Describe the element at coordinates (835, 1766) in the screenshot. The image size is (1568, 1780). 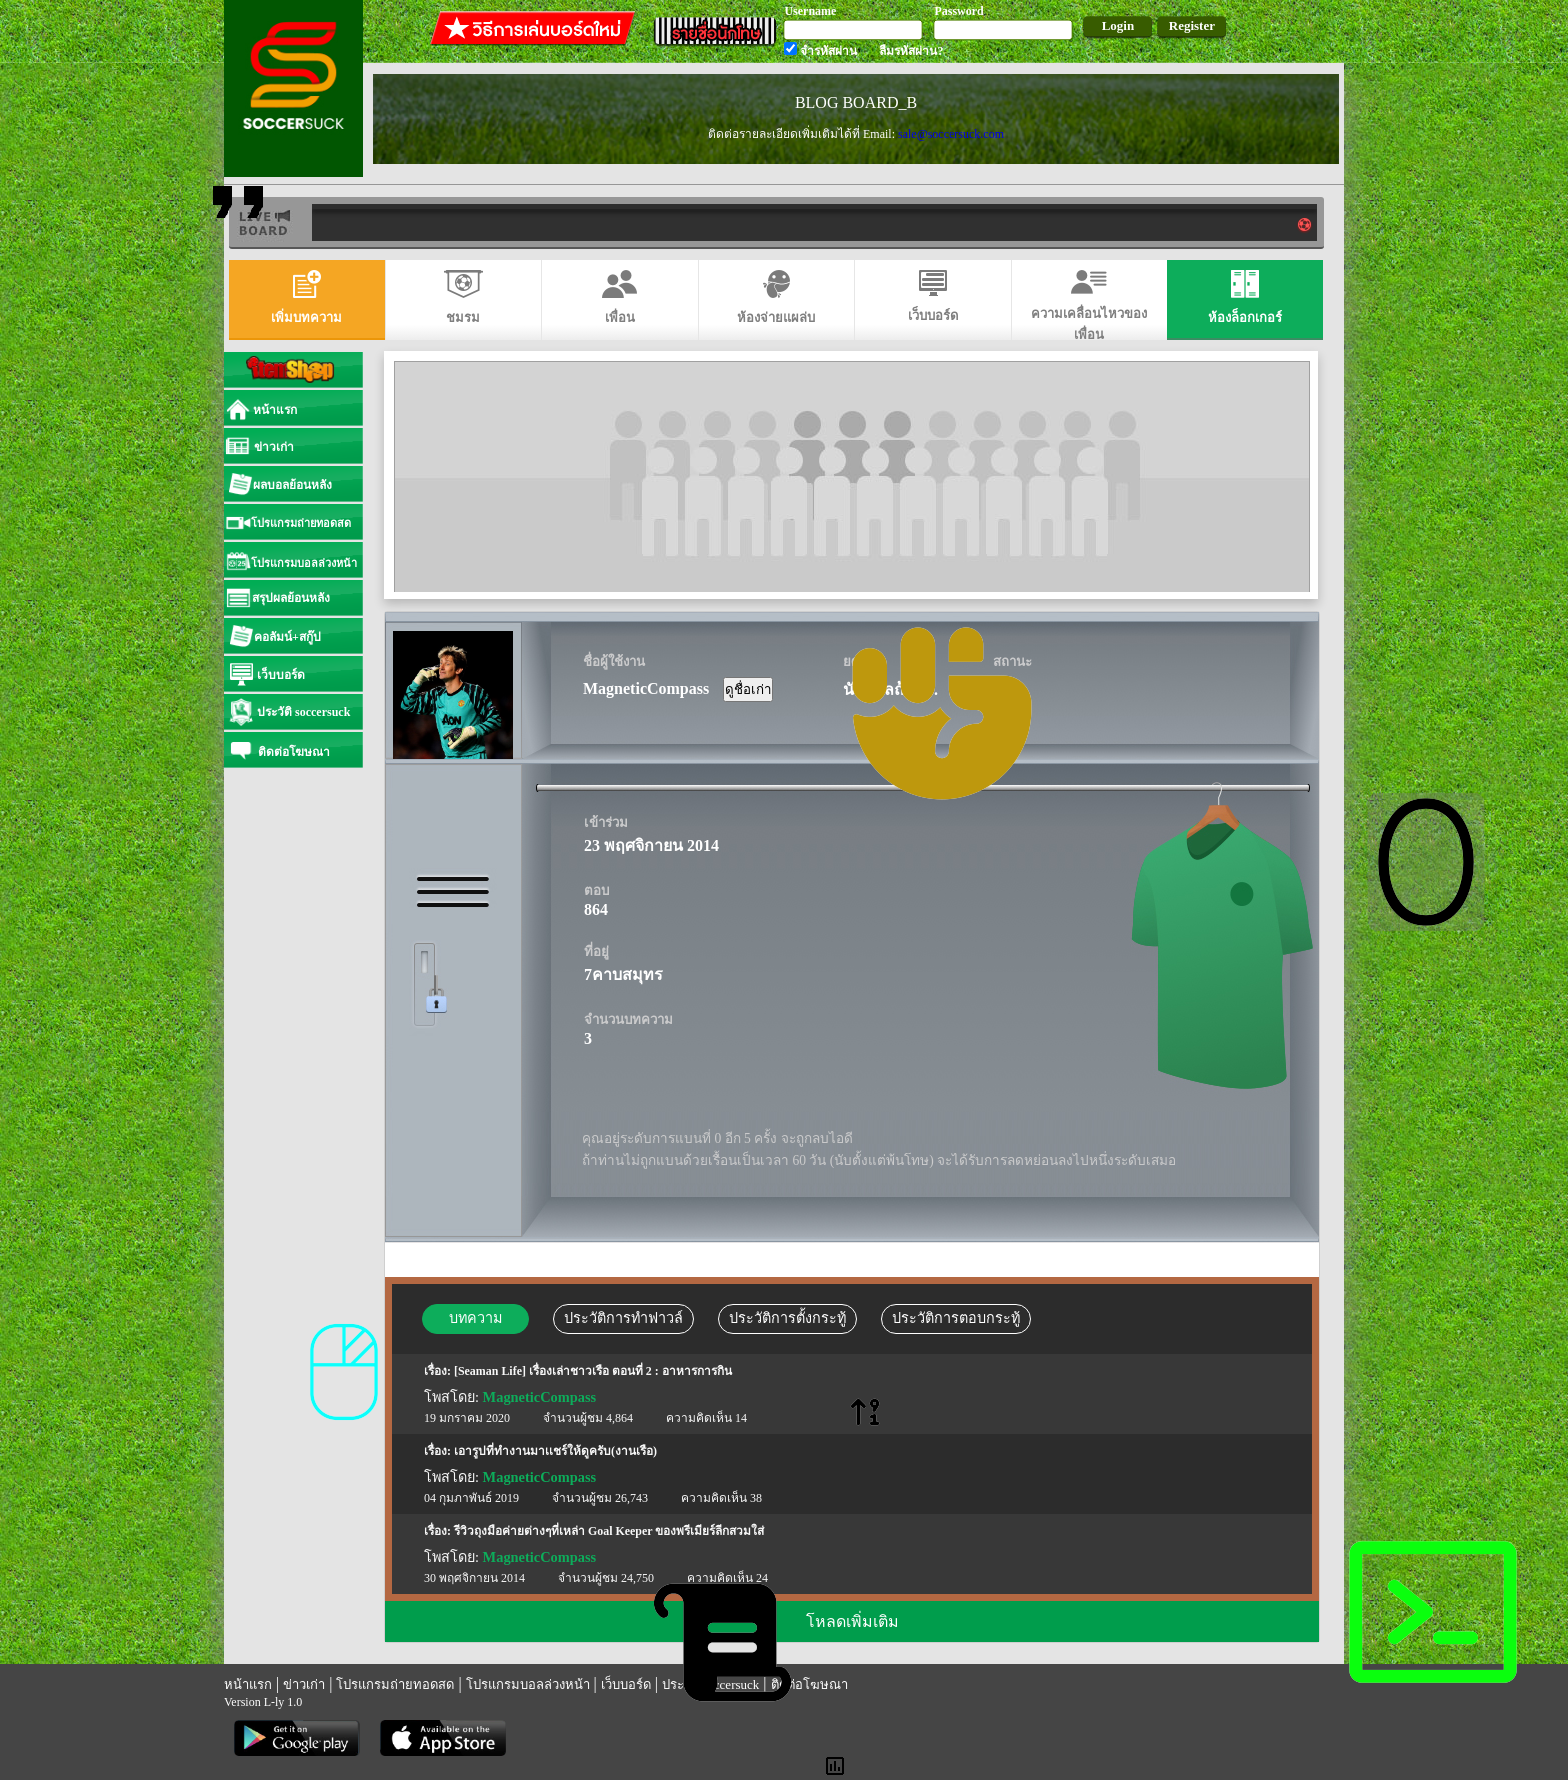
I see `view poll results` at that location.